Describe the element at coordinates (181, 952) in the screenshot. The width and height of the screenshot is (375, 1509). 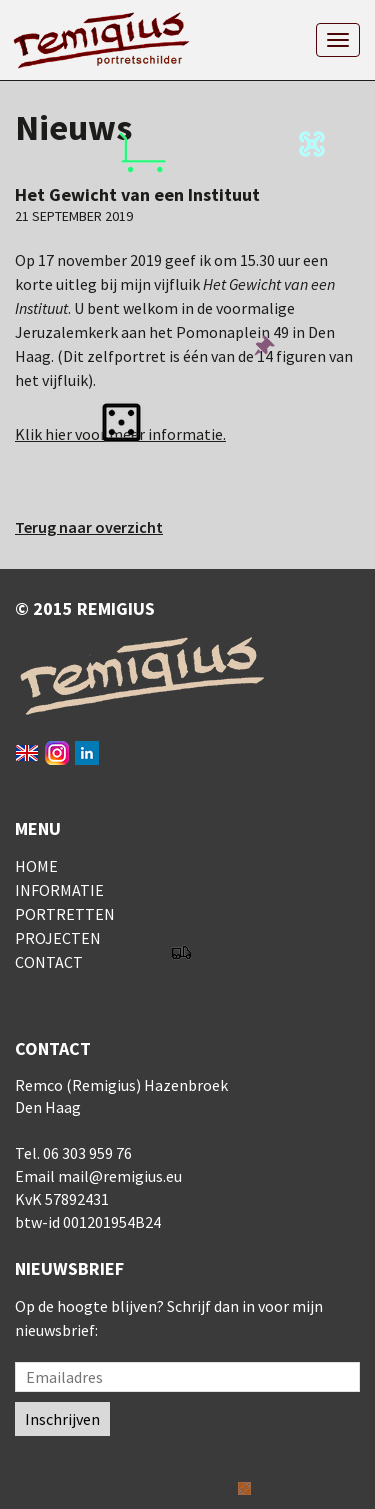
I see `track shipping or delivery status` at that location.